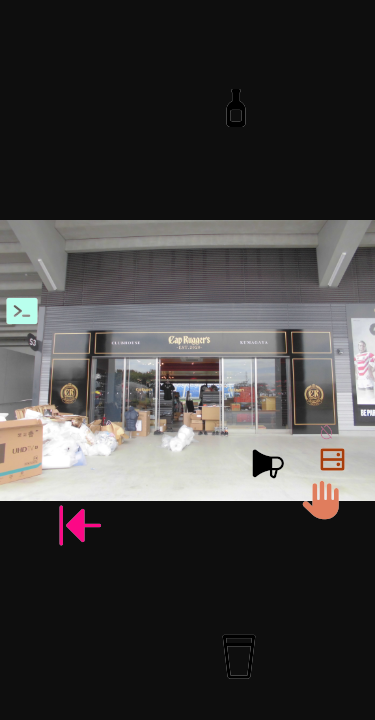 This screenshot has height=720, width=375. I want to click on open command line terminal, so click(22, 311).